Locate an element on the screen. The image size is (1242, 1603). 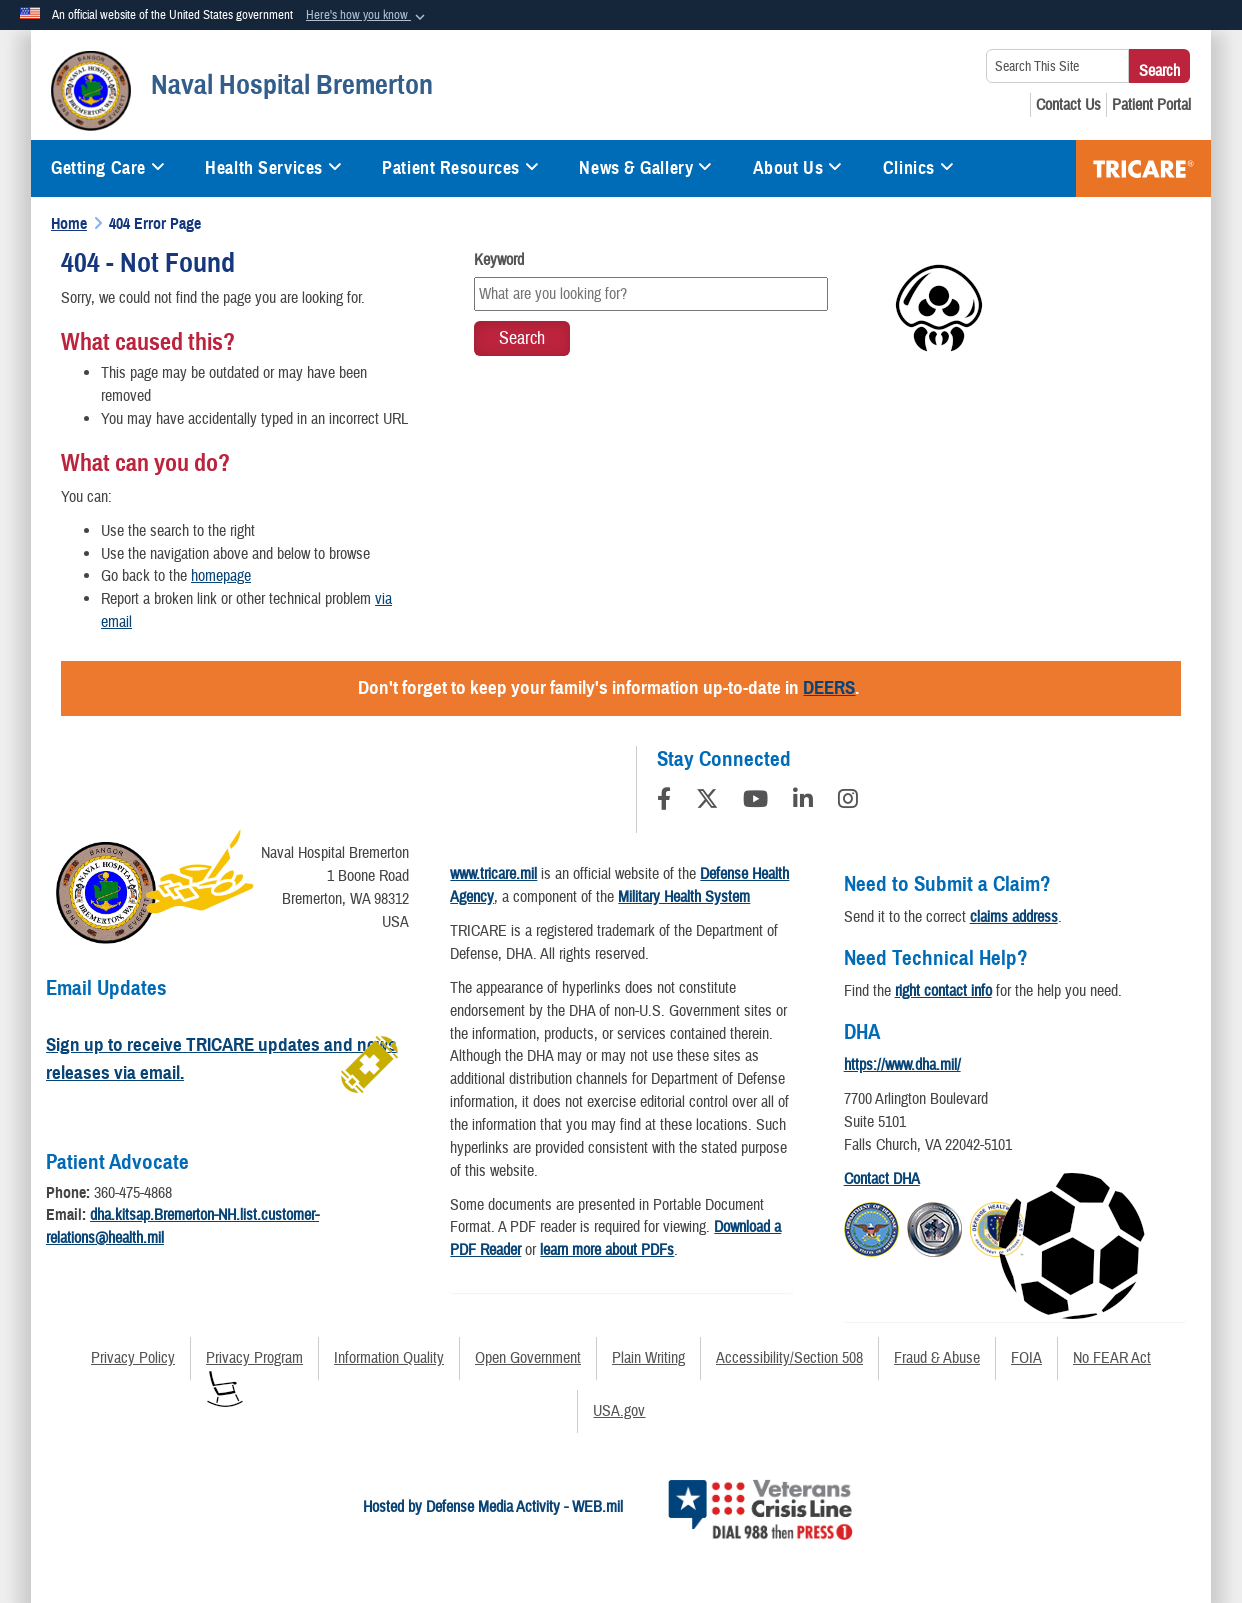
use a health potion or healing item is located at coordinates (369, 1064).